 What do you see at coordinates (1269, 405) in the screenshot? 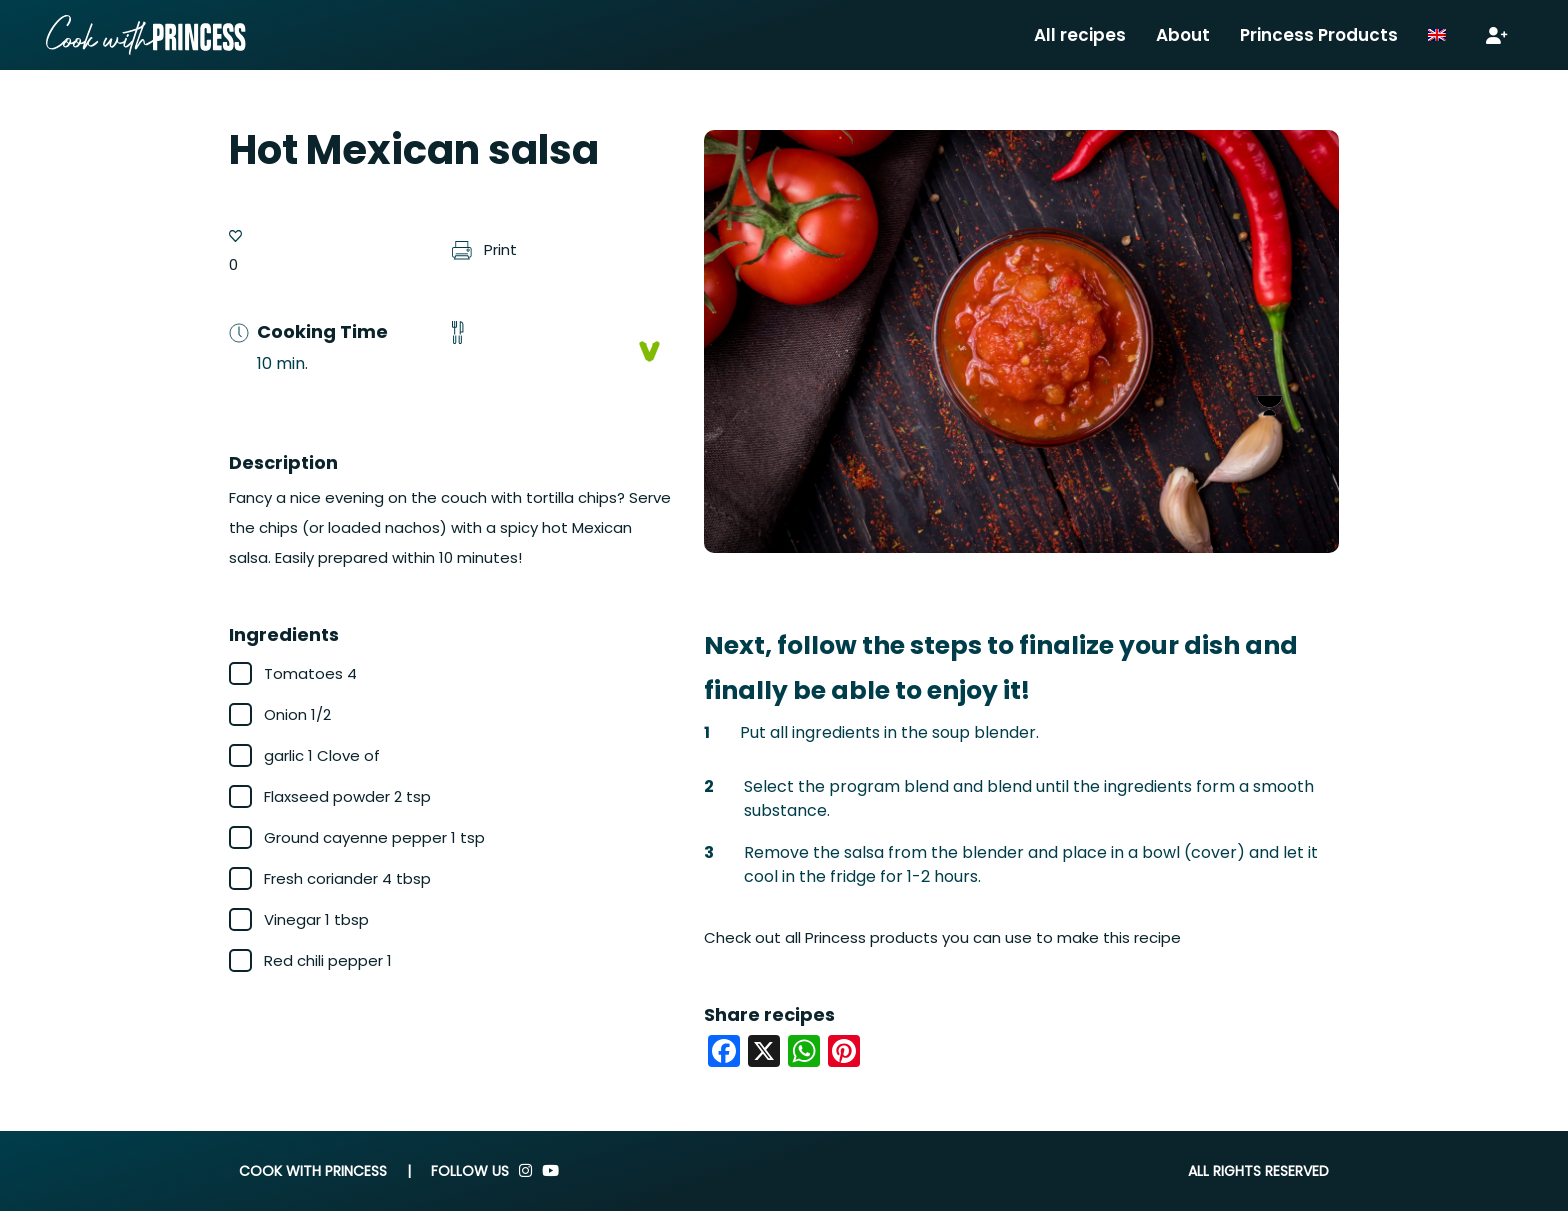
I see `open the unacademy learning app` at bounding box center [1269, 405].